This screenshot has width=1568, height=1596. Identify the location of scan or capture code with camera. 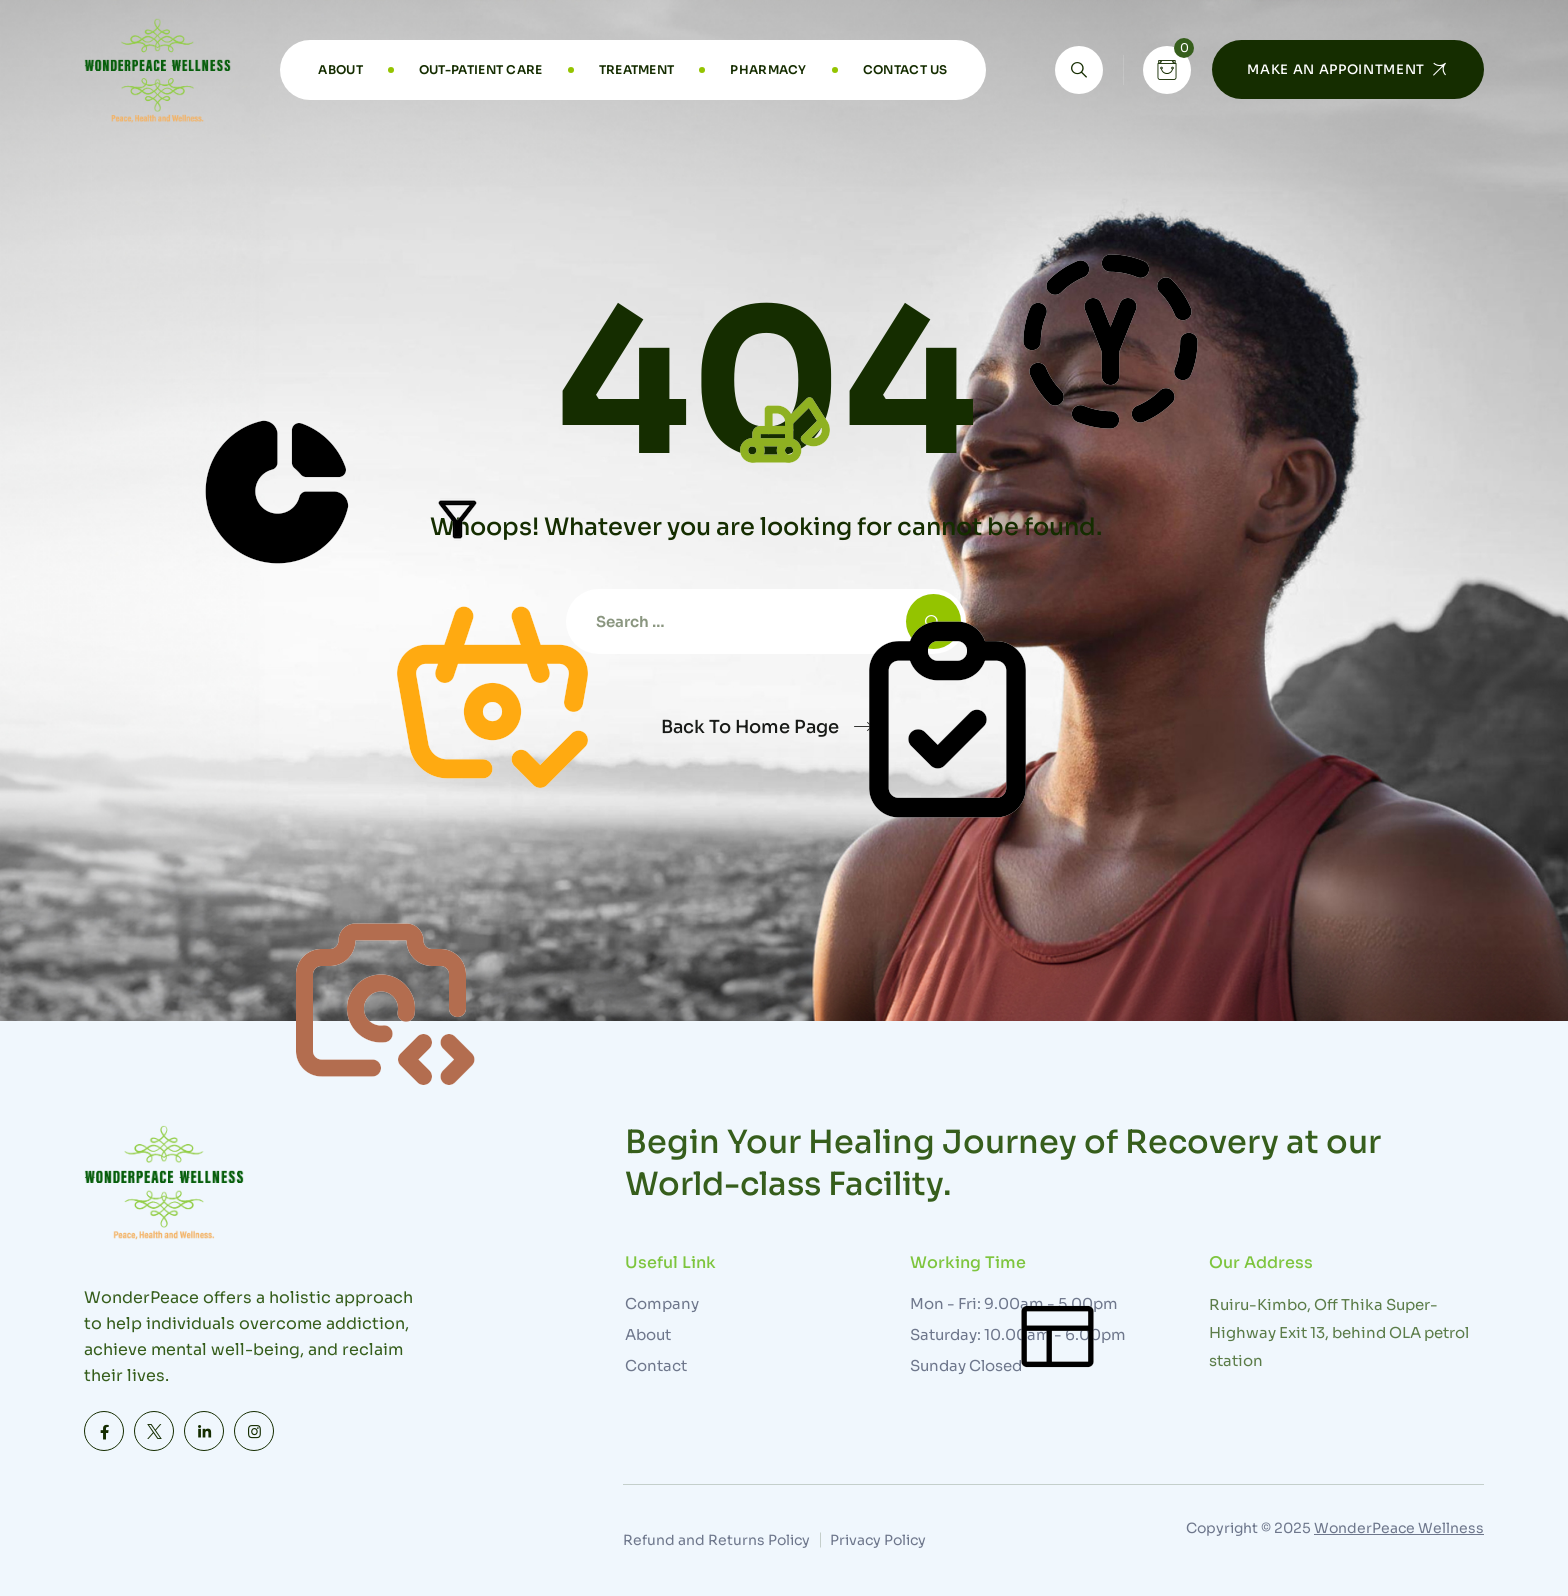
(381, 1000).